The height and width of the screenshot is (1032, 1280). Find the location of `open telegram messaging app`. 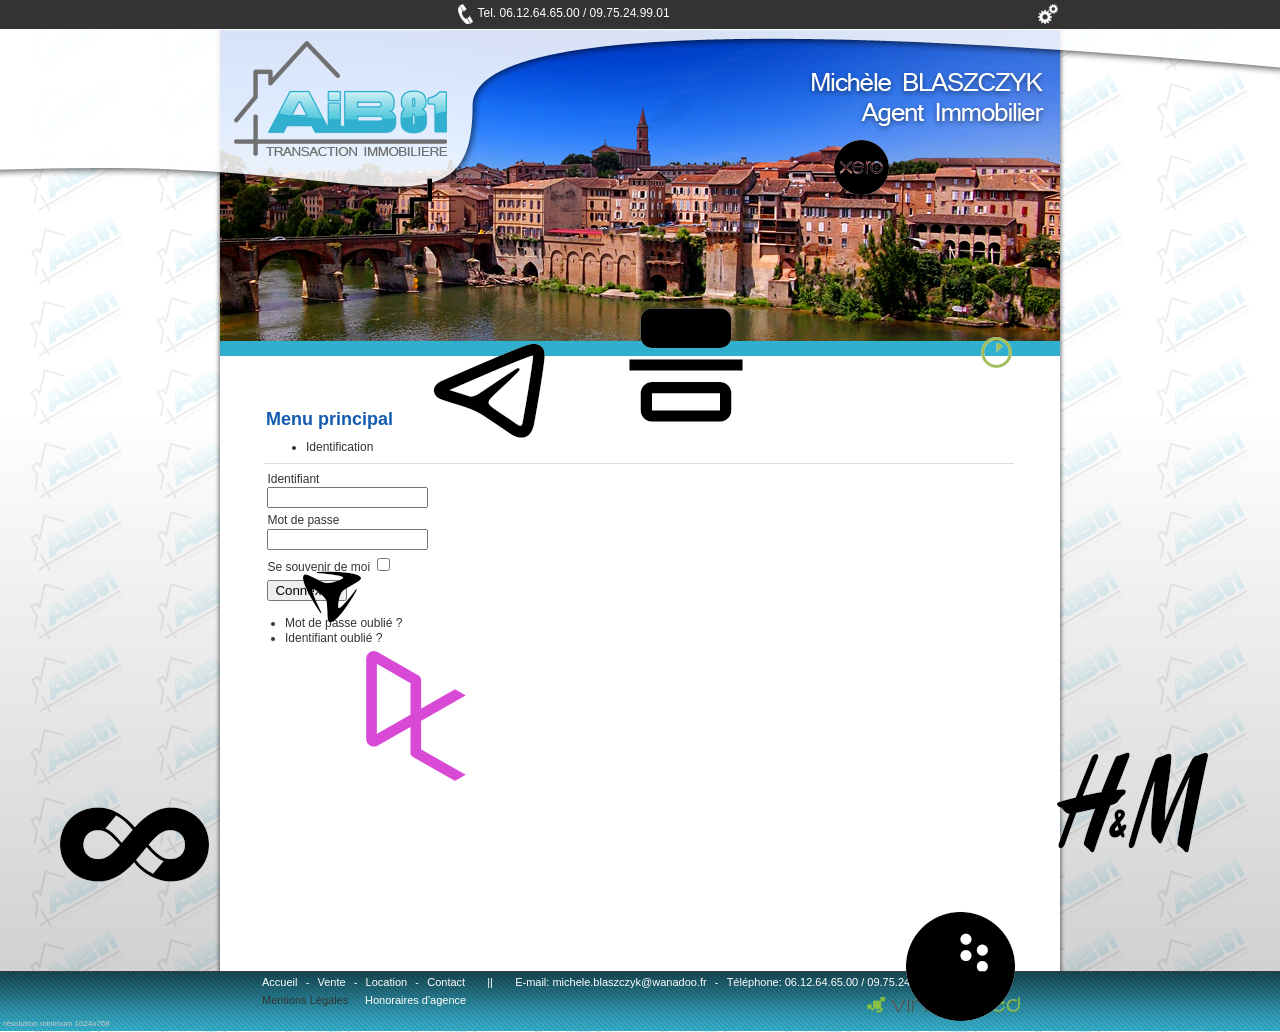

open telegram messaging app is located at coordinates (497, 385).